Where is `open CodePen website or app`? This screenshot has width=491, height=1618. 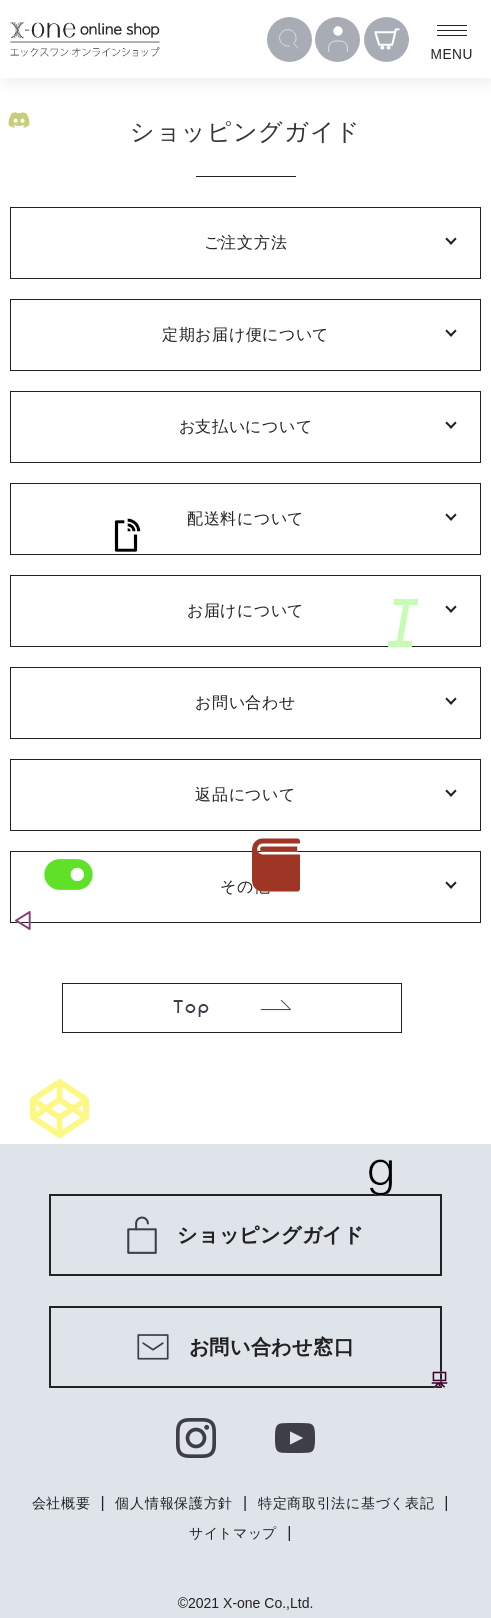 open CodePen website or app is located at coordinates (59, 1108).